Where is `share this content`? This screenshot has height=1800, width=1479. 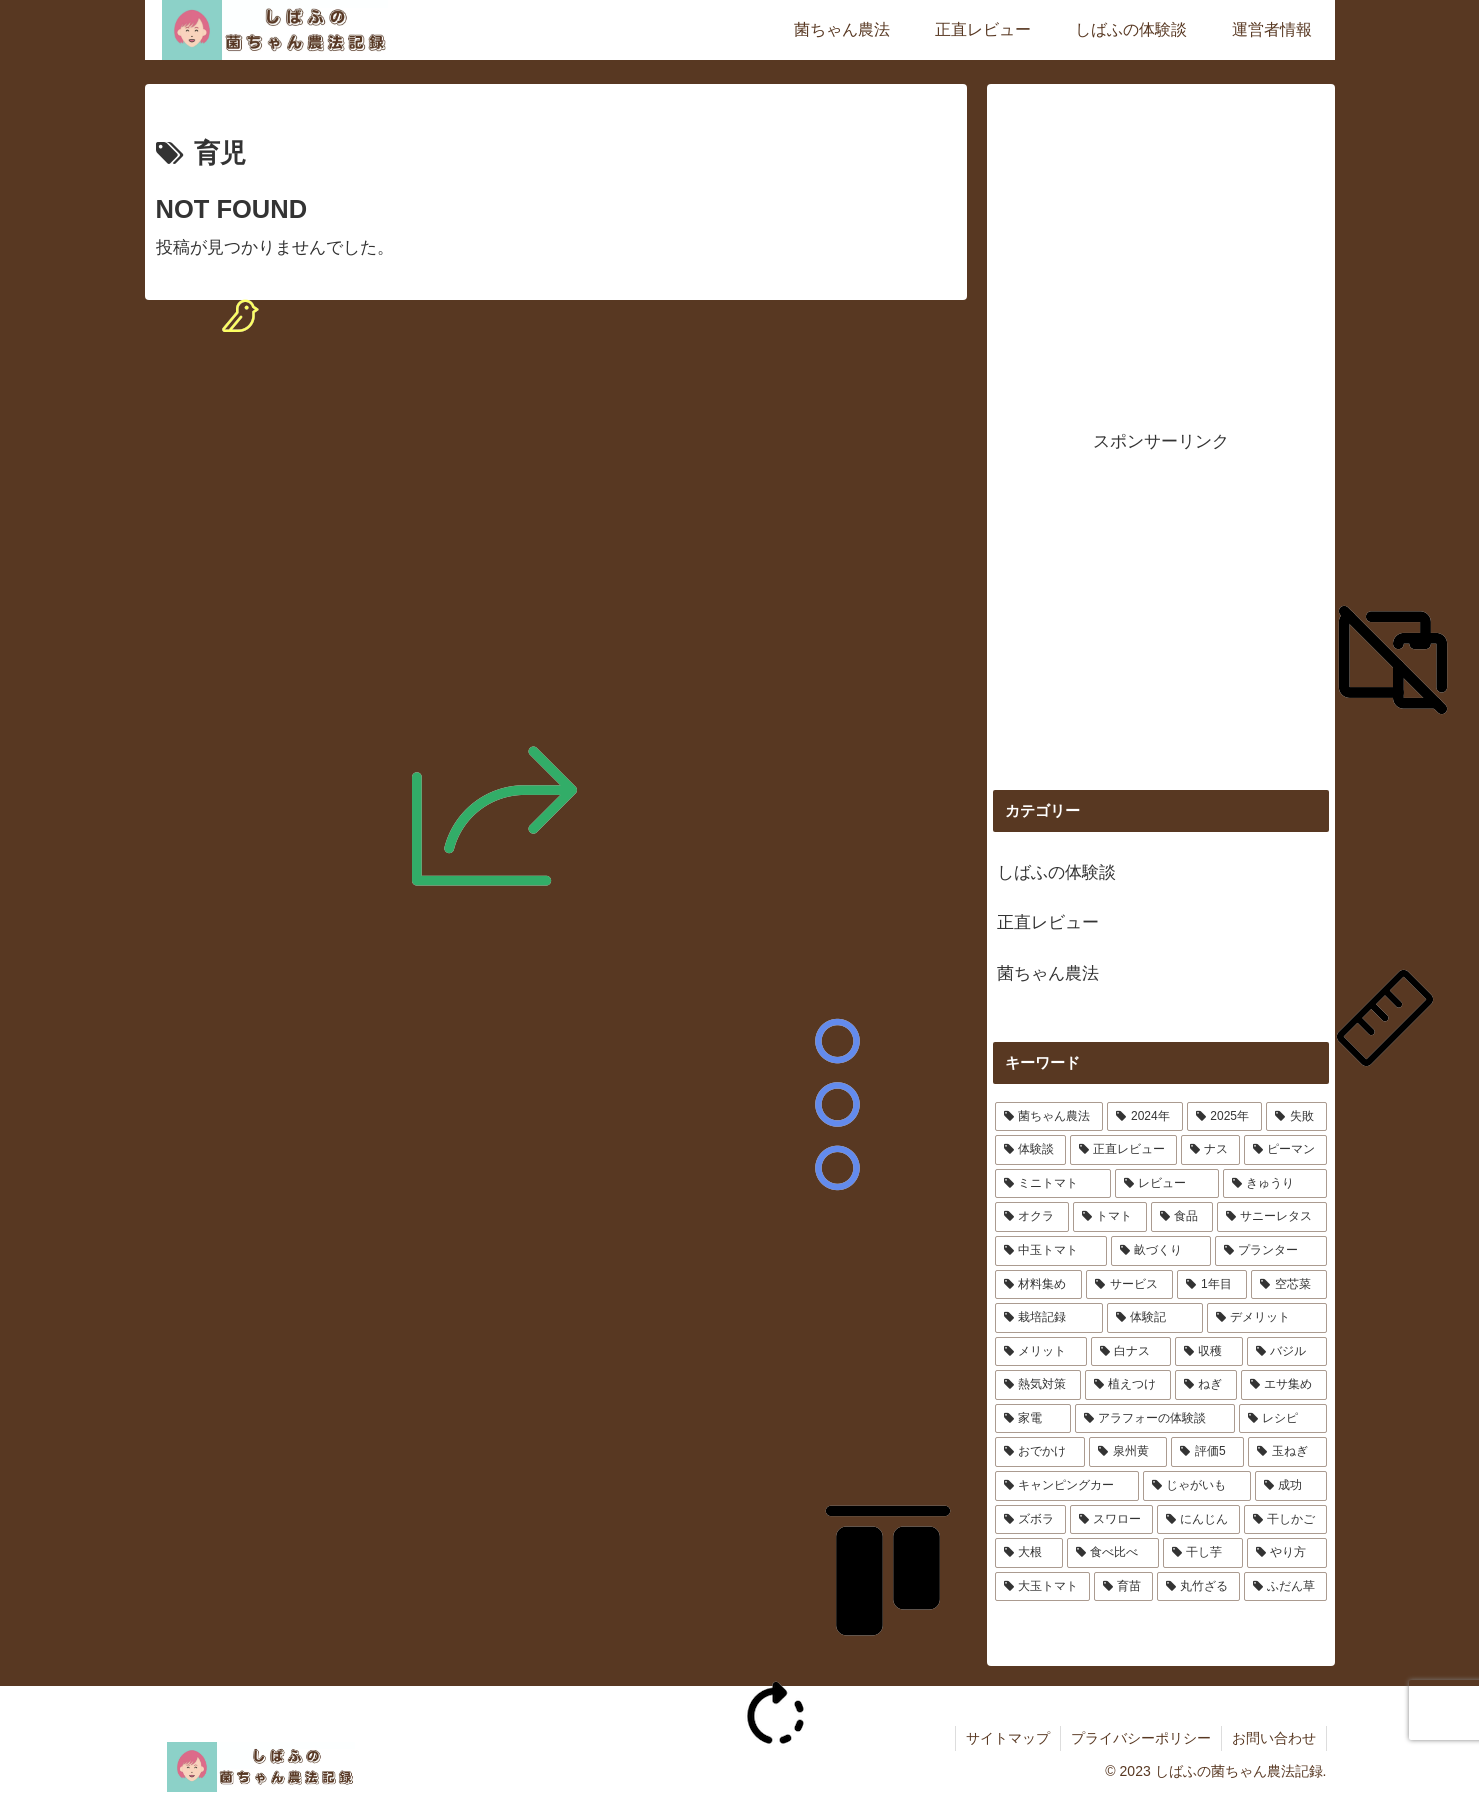 share this content is located at coordinates (494, 809).